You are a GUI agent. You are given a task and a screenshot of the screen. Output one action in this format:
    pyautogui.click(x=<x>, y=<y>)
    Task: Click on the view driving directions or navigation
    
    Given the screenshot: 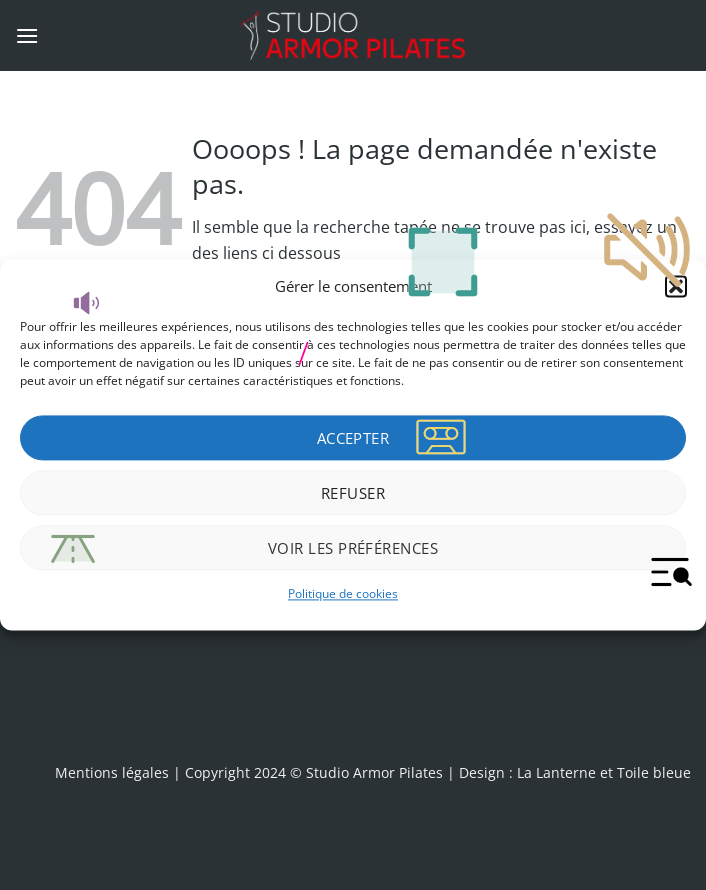 What is the action you would take?
    pyautogui.click(x=73, y=549)
    